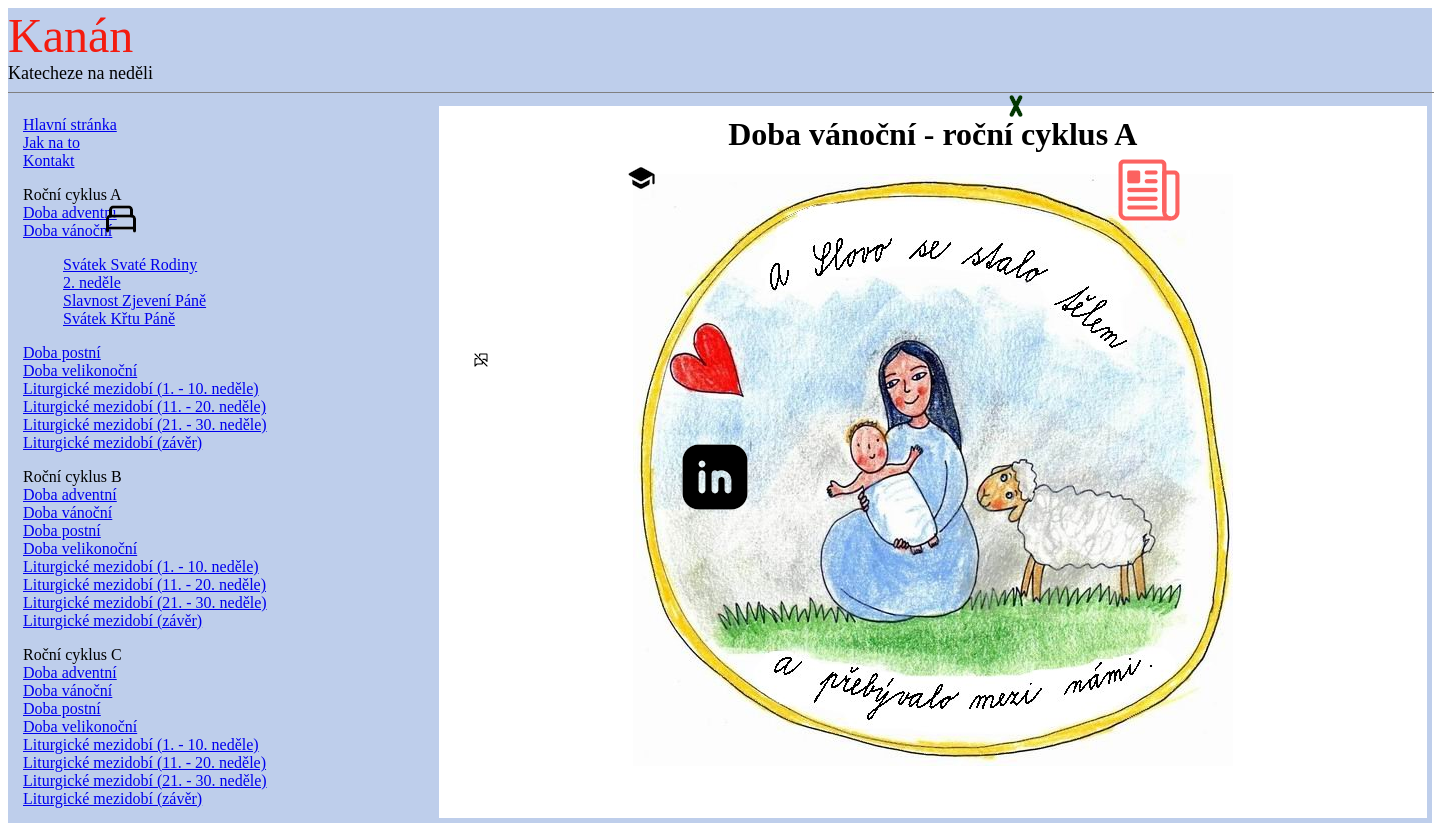 The width and height of the screenshot is (1440, 831). I want to click on view news or articles, so click(1149, 190).